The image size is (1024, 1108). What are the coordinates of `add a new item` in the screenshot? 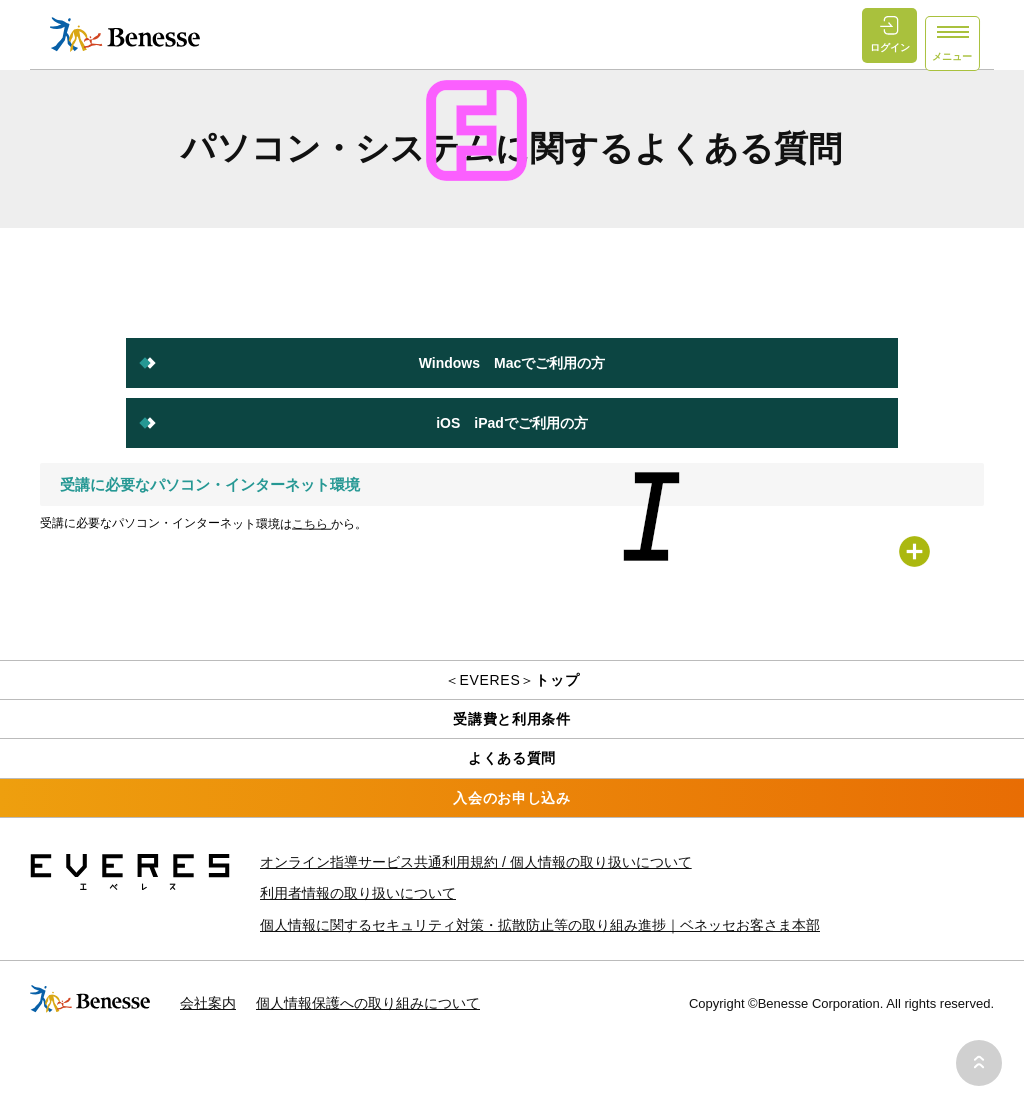 It's located at (914, 551).